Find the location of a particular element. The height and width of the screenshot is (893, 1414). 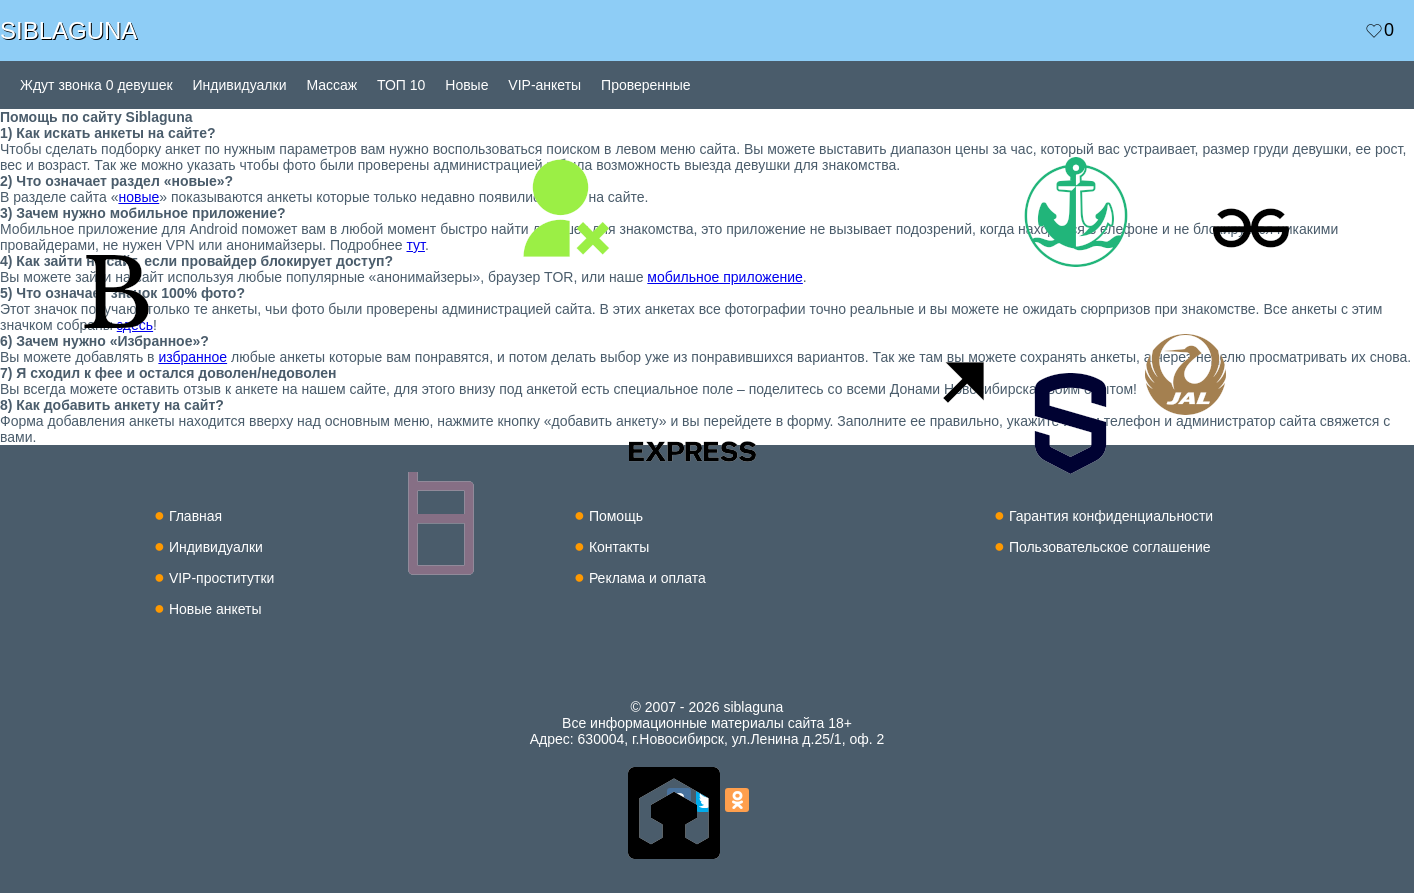

bookalope logo - ebook conversion and publishing platform is located at coordinates (116, 291).